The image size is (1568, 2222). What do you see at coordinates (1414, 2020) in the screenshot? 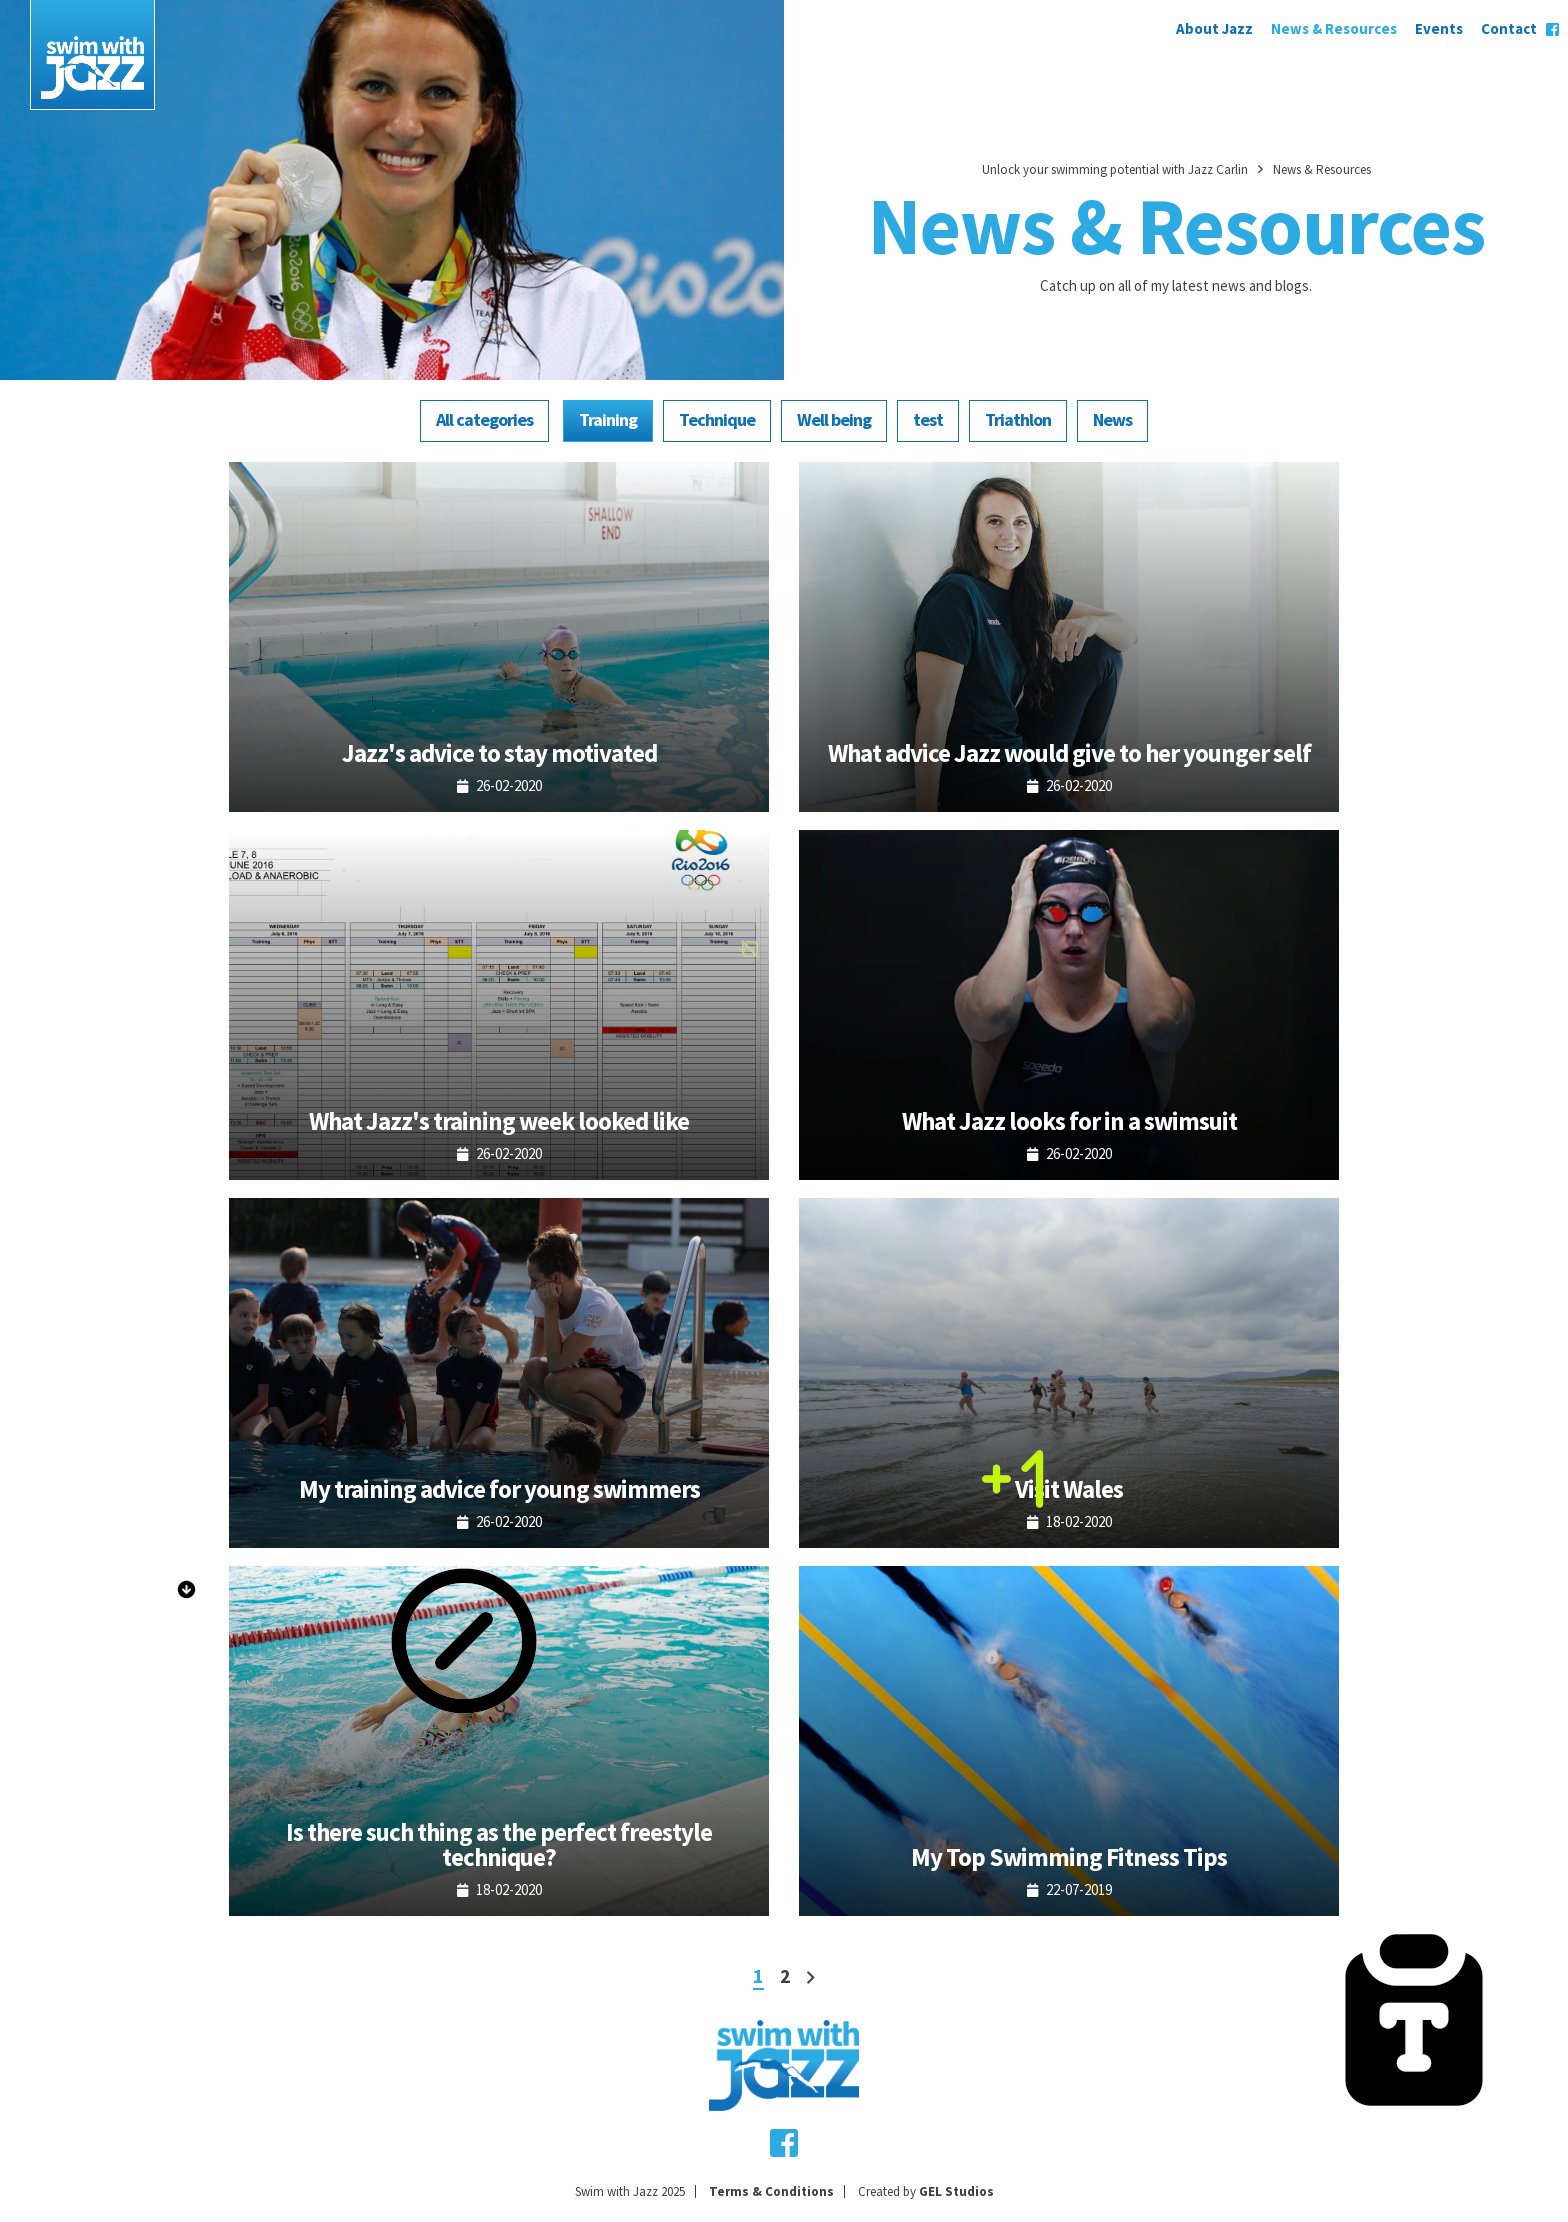
I see `access copied text formatting options` at bounding box center [1414, 2020].